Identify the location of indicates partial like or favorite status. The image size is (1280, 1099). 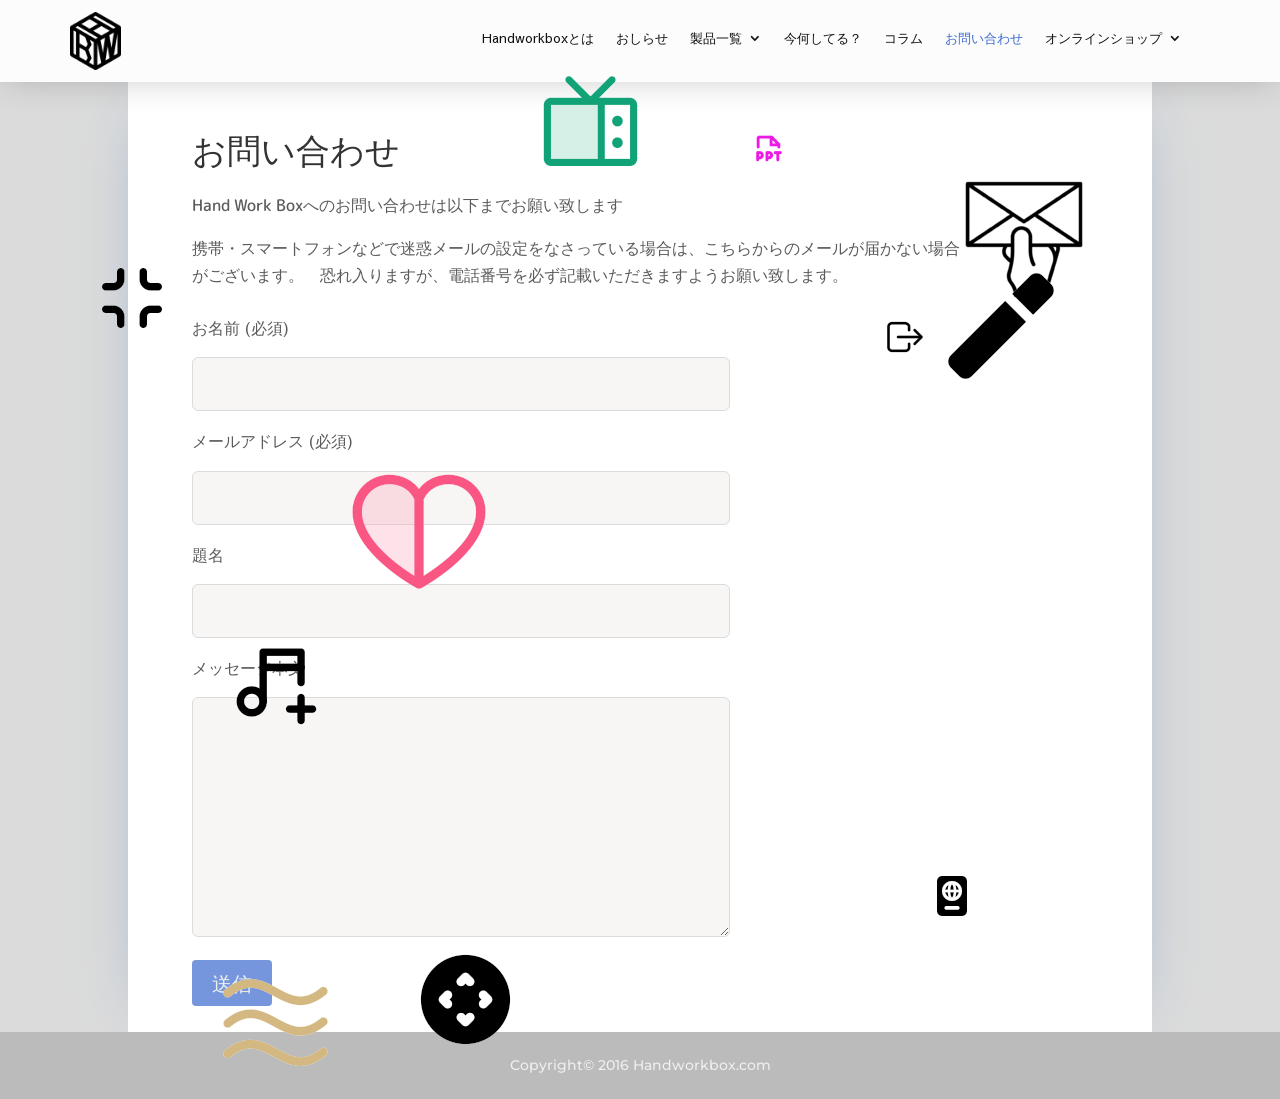
(419, 527).